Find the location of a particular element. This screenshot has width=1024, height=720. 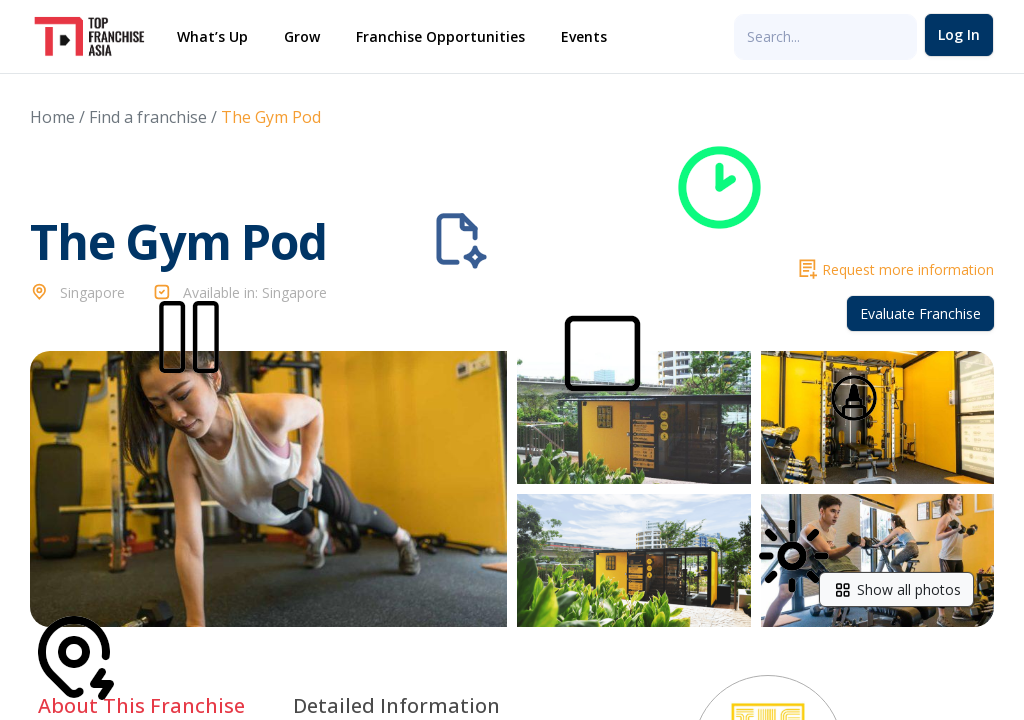

marker or highlighter tool is located at coordinates (854, 398).